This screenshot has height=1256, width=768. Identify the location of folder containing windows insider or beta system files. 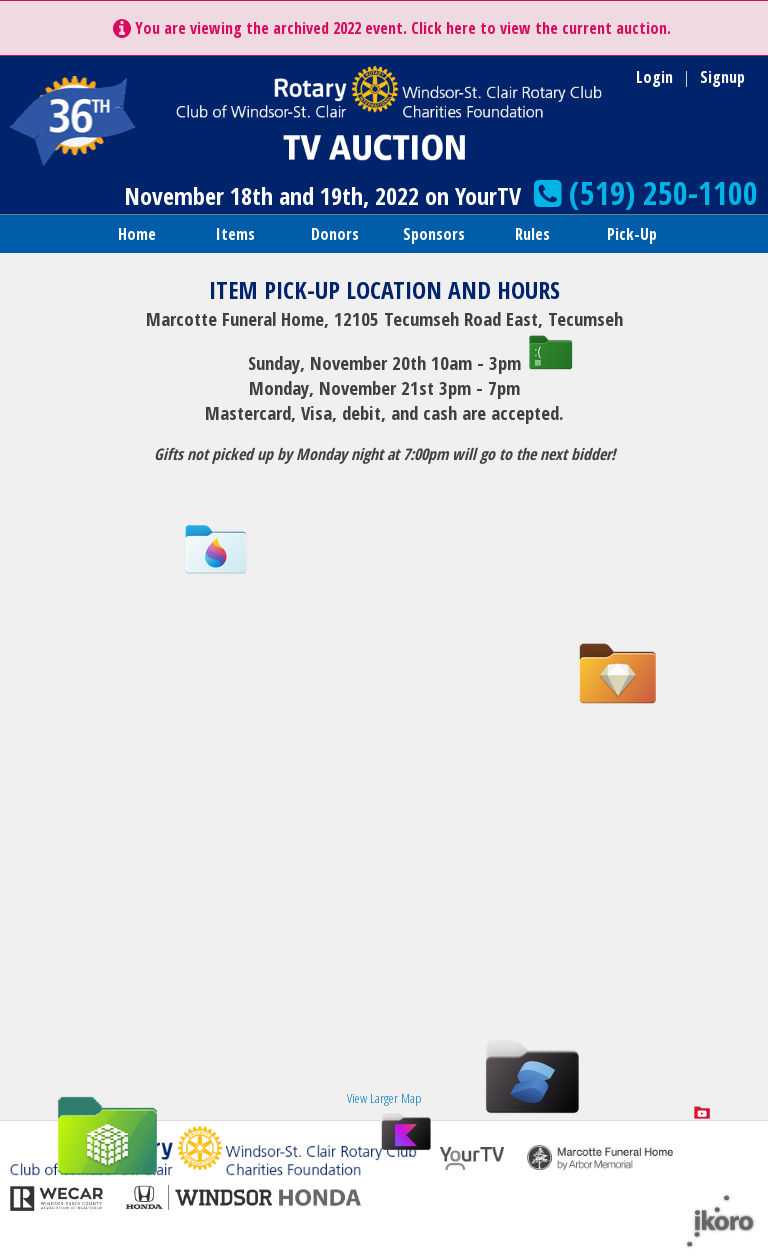
(550, 353).